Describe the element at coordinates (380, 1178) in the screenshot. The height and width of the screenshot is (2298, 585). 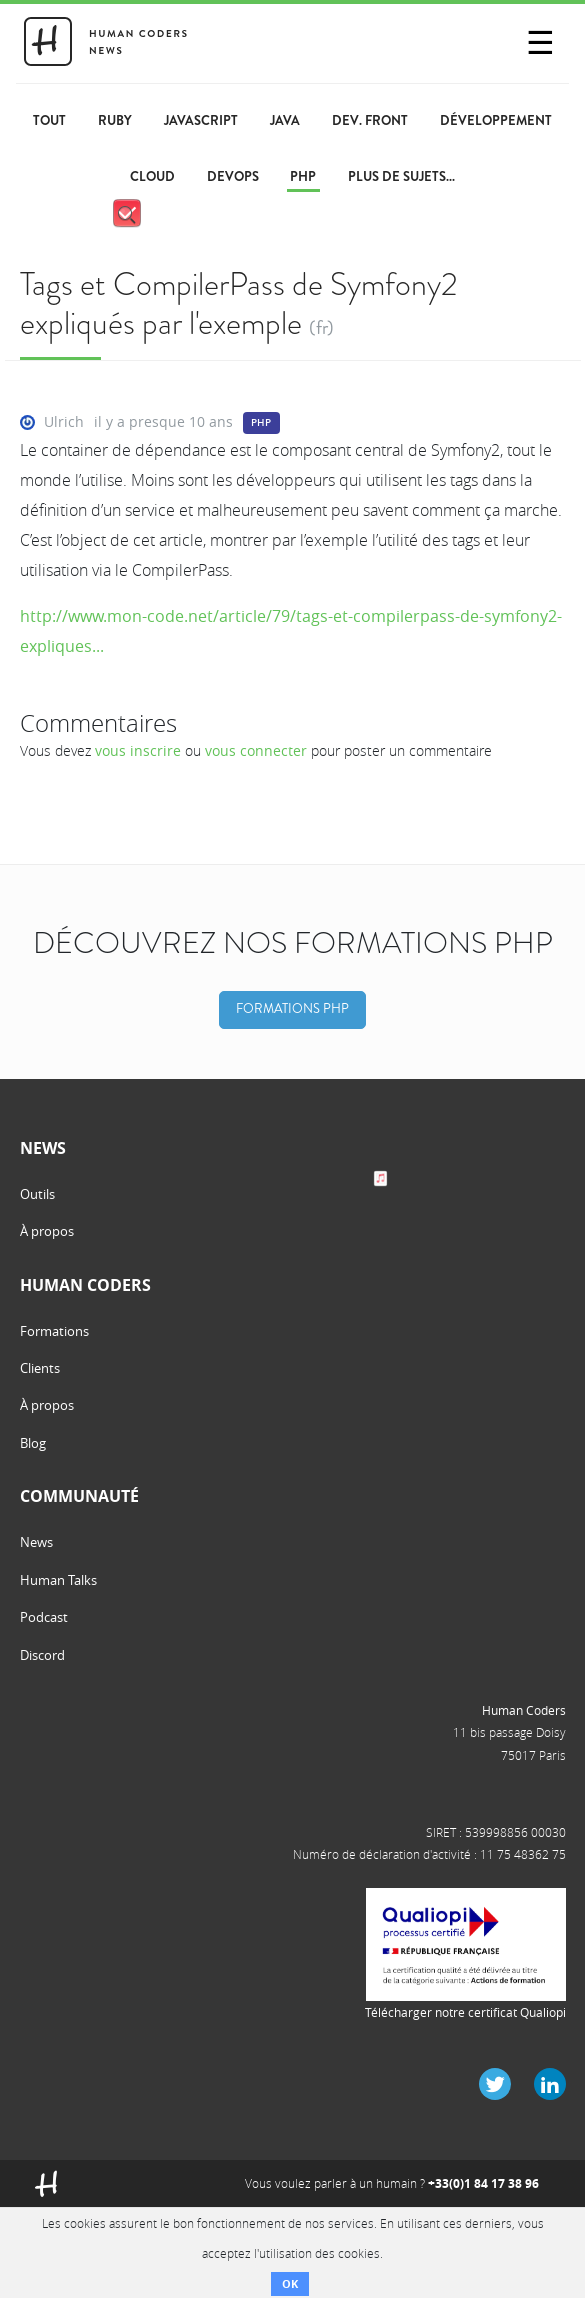
I see `an audio or music file` at that location.